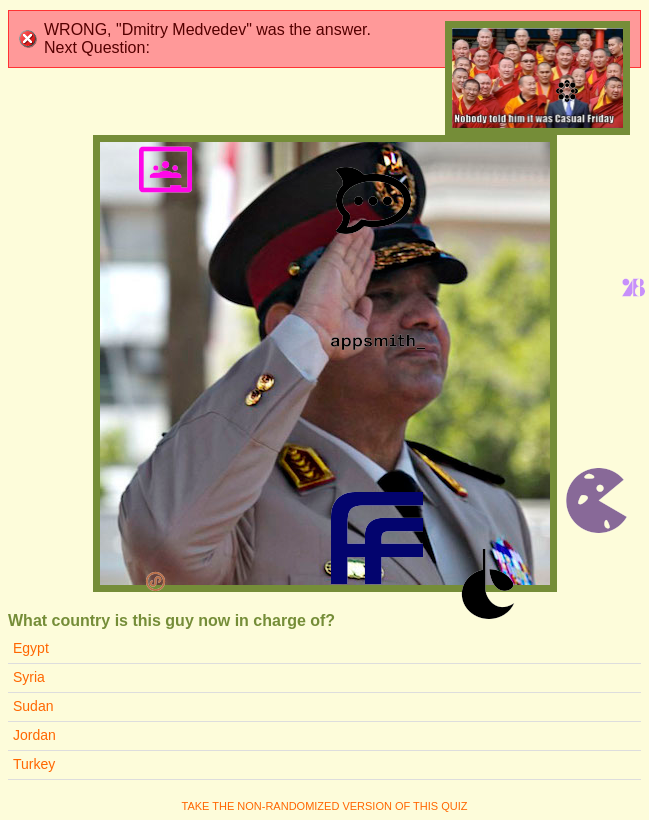 The width and height of the screenshot is (649, 820). Describe the element at coordinates (377, 538) in the screenshot. I see `open the Farfetch app` at that location.